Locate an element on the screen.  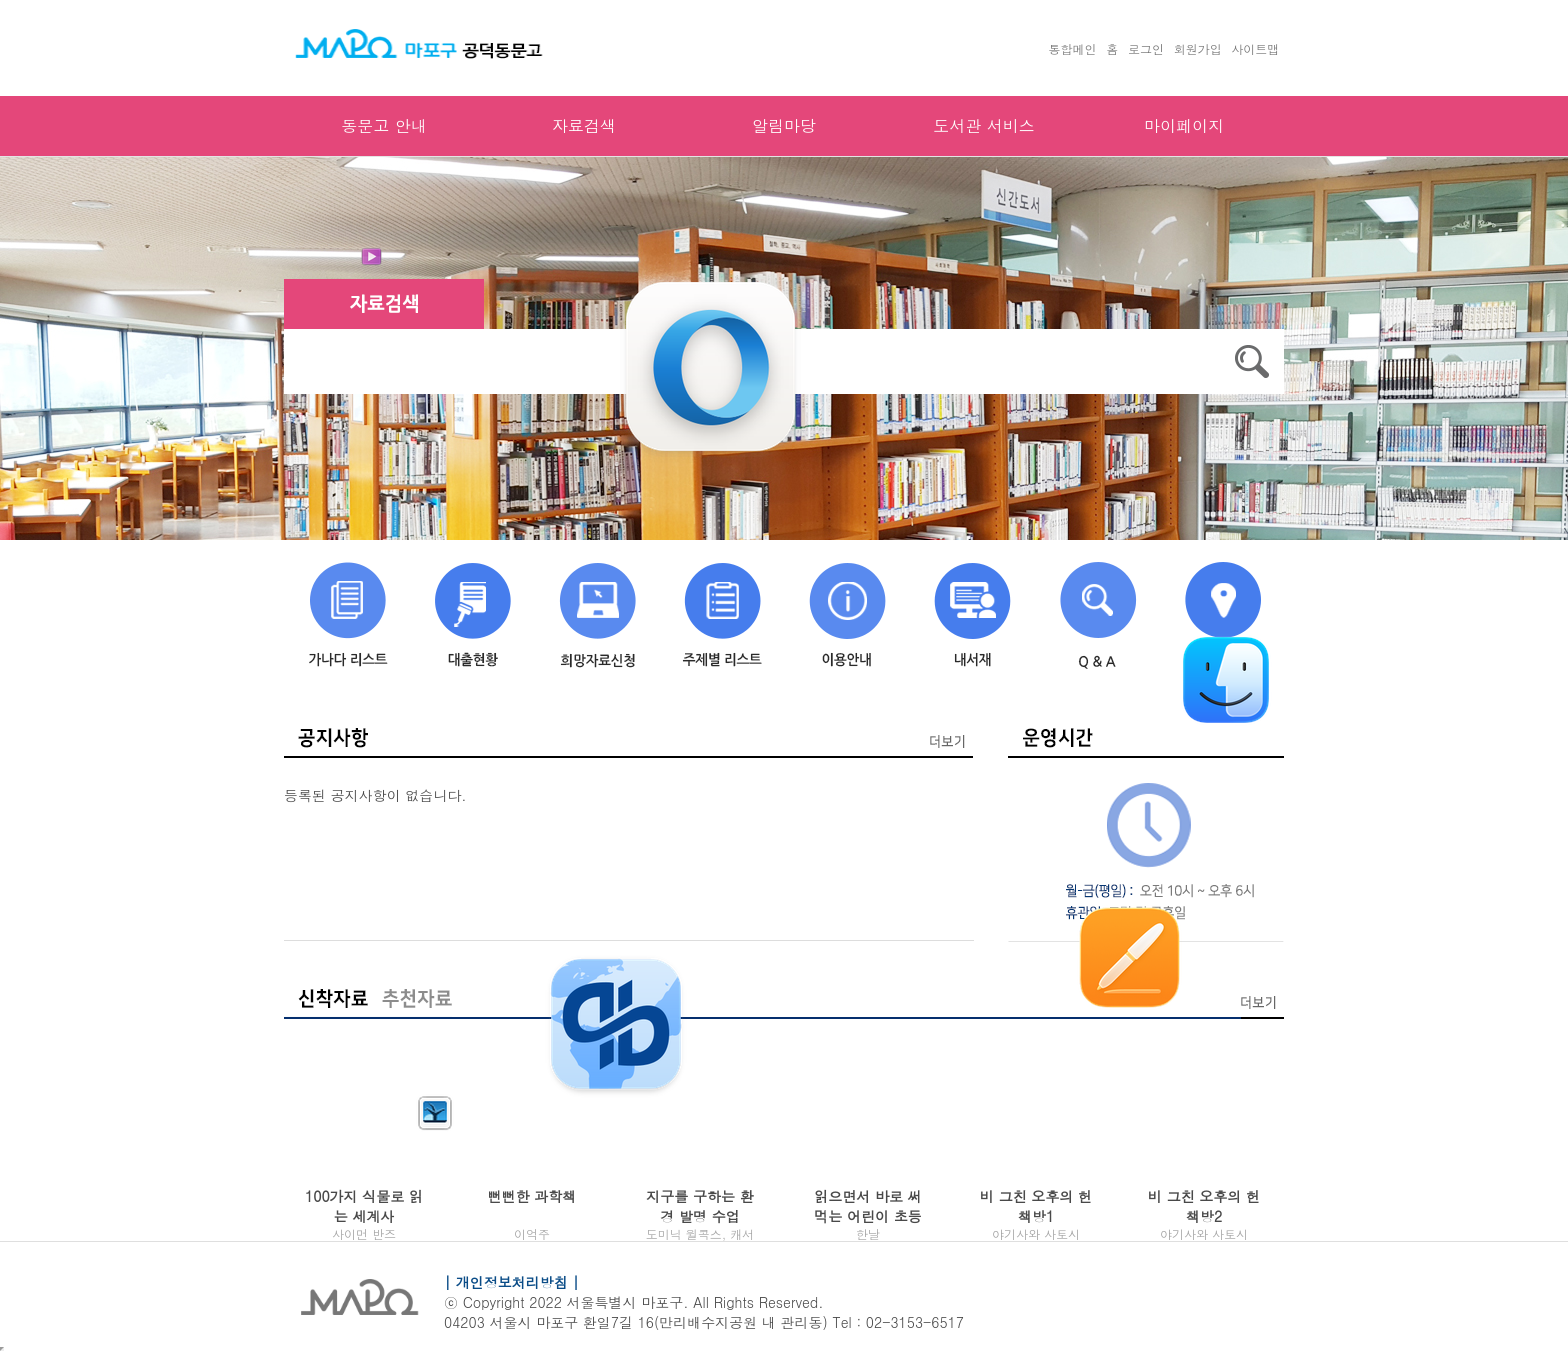
open Pages document editor is located at coordinates (1129, 957).